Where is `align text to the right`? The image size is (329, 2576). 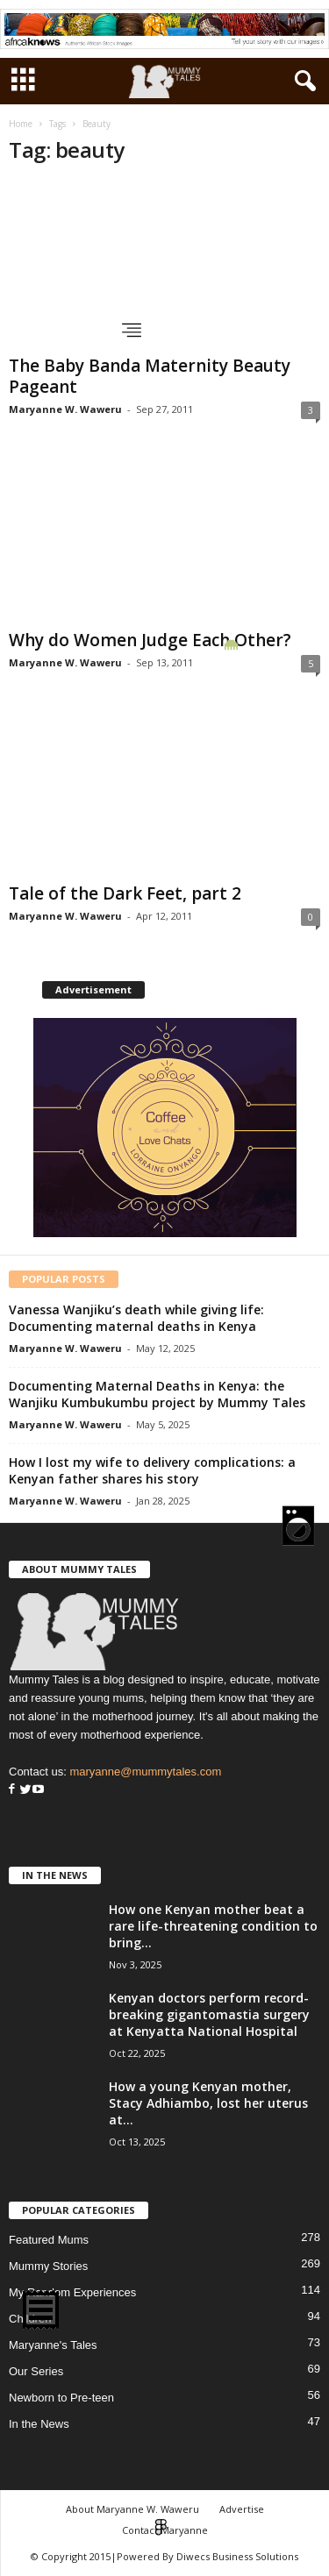
align text to the right is located at coordinates (132, 331).